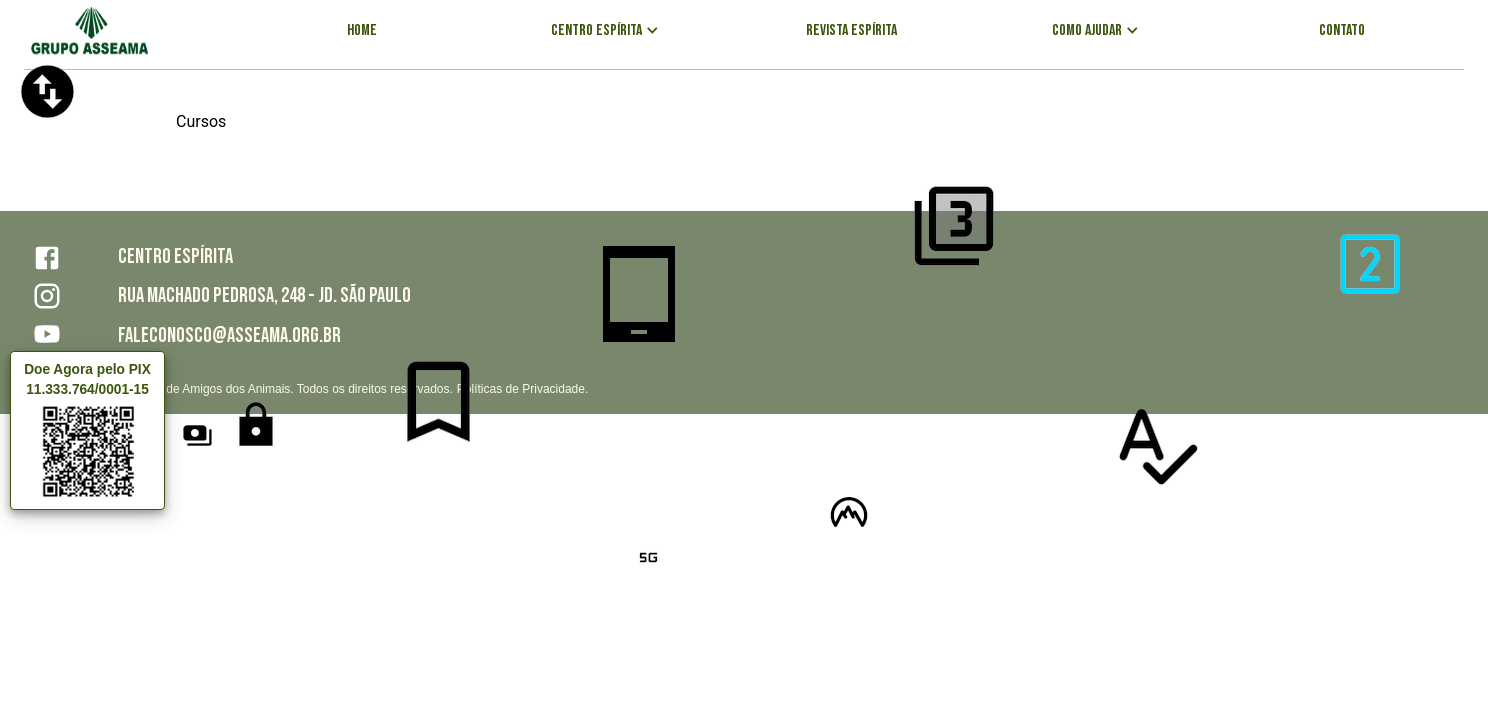 Image resolution: width=1488 pixels, height=720 pixels. What do you see at coordinates (639, 294) in the screenshot?
I see `switch to tablet view or layout` at bounding box center [639, 294].